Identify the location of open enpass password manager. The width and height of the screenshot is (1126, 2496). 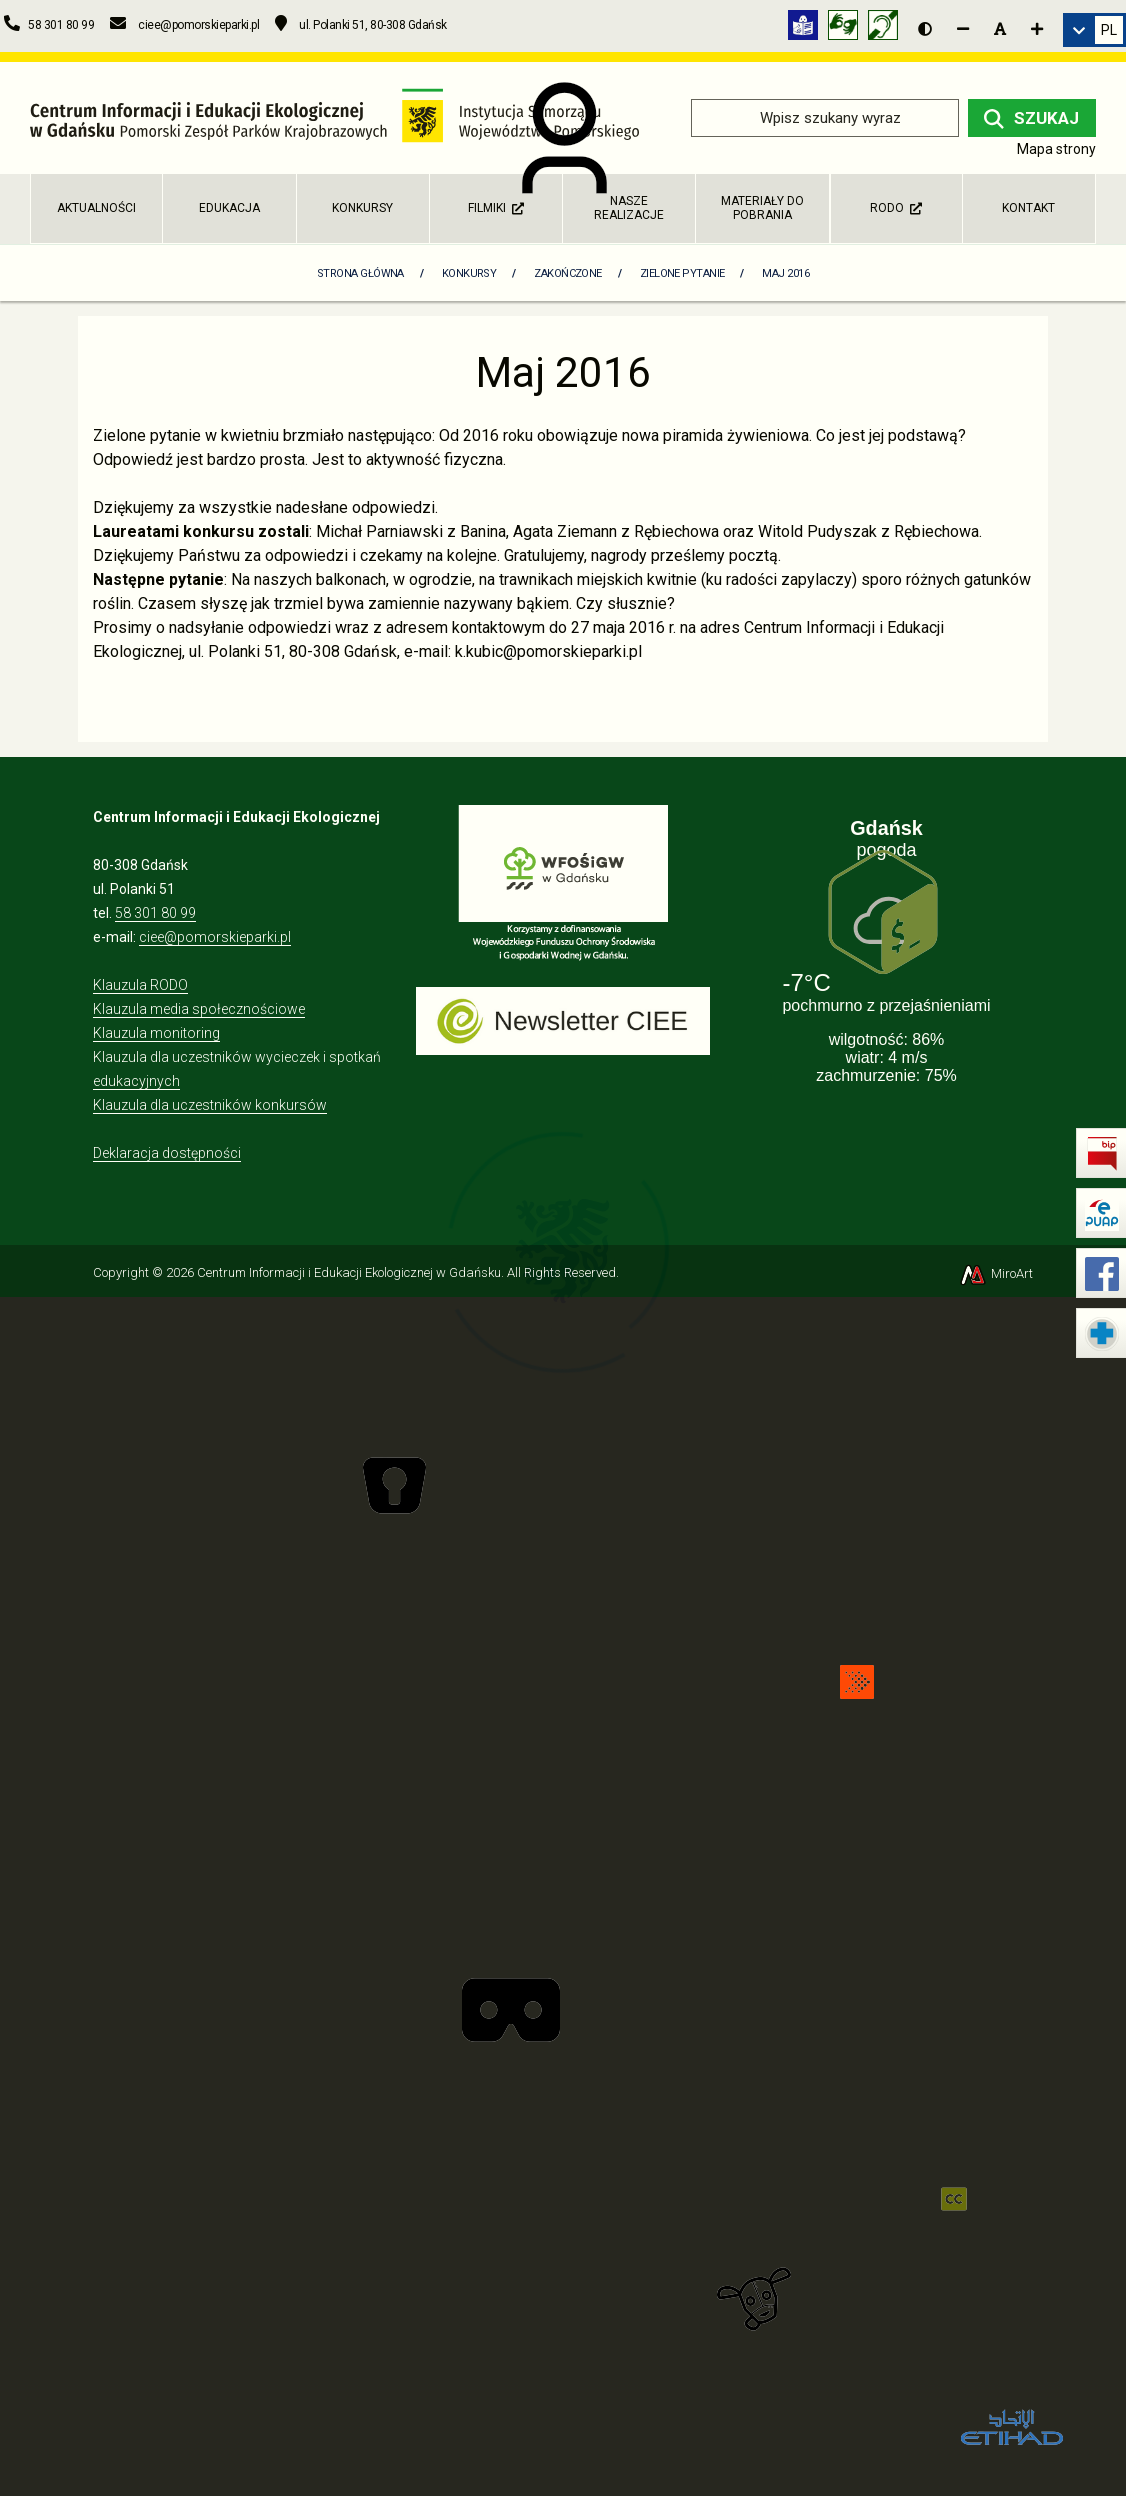
(394, 1485).